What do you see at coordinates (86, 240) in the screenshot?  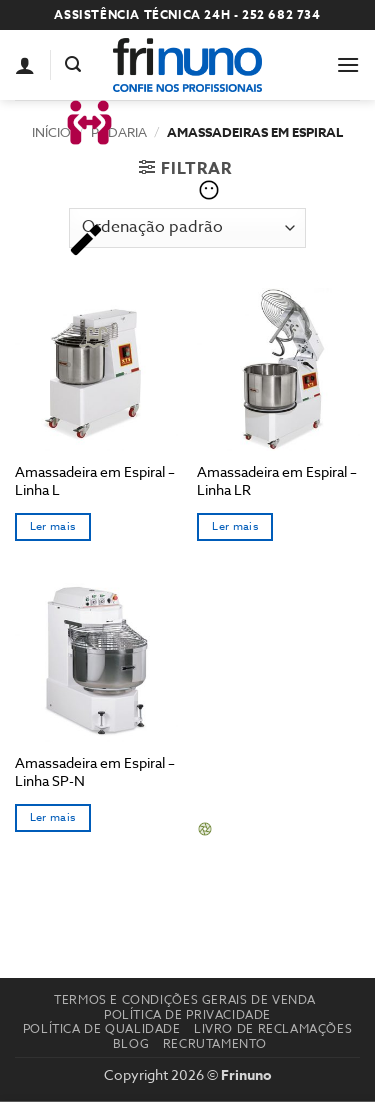 I see `apply automatic enhancements or effects` at bounding box center [86, 240].